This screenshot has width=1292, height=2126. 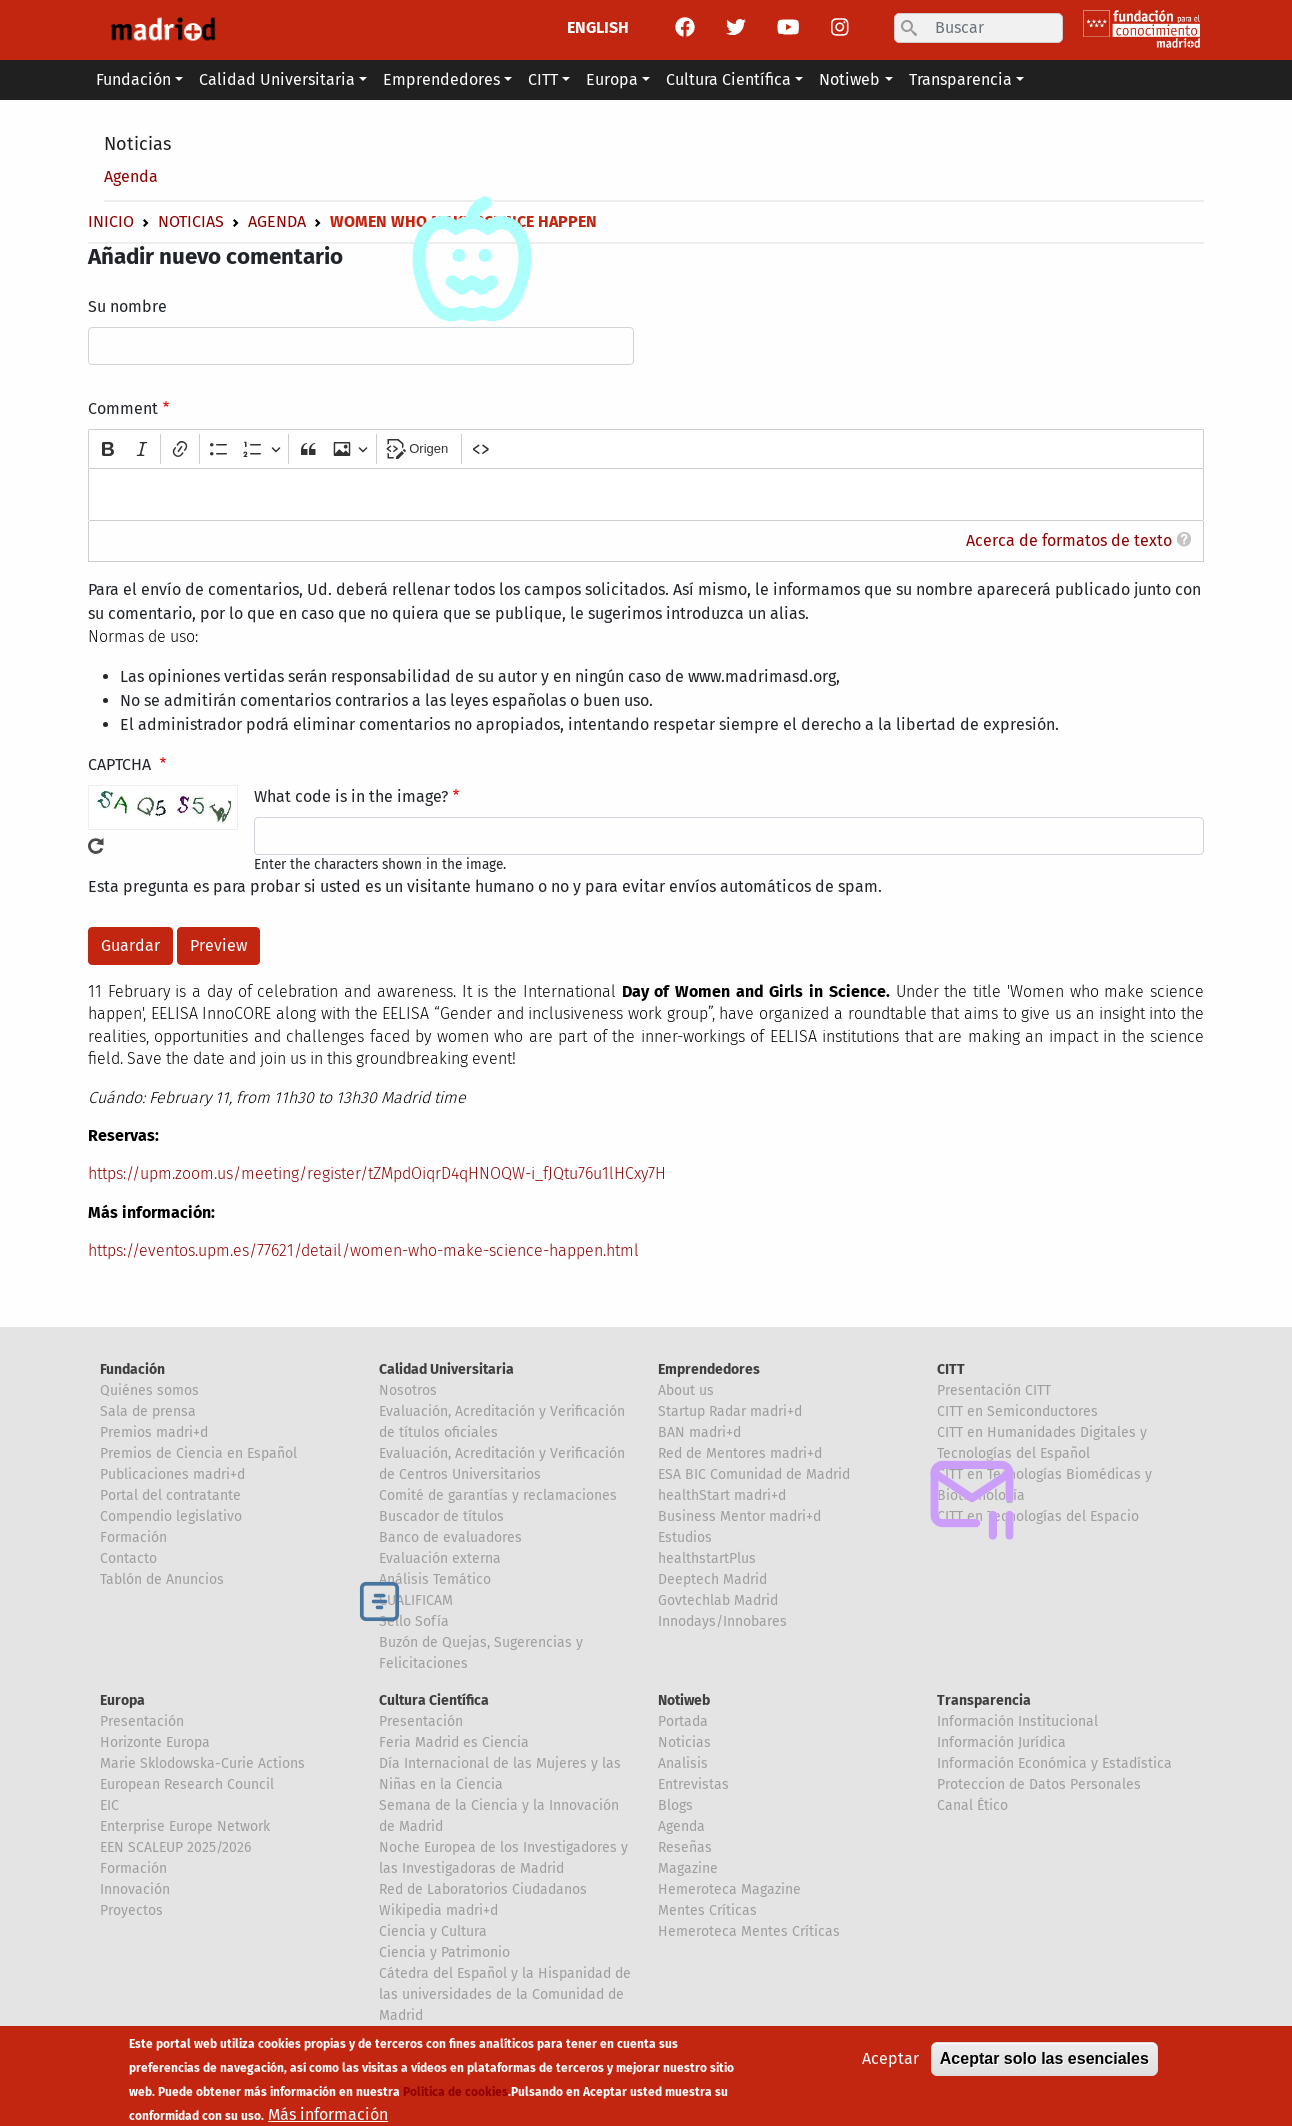 I want to click on center align content horizontally and vertically, so click(x=379, y=1601).